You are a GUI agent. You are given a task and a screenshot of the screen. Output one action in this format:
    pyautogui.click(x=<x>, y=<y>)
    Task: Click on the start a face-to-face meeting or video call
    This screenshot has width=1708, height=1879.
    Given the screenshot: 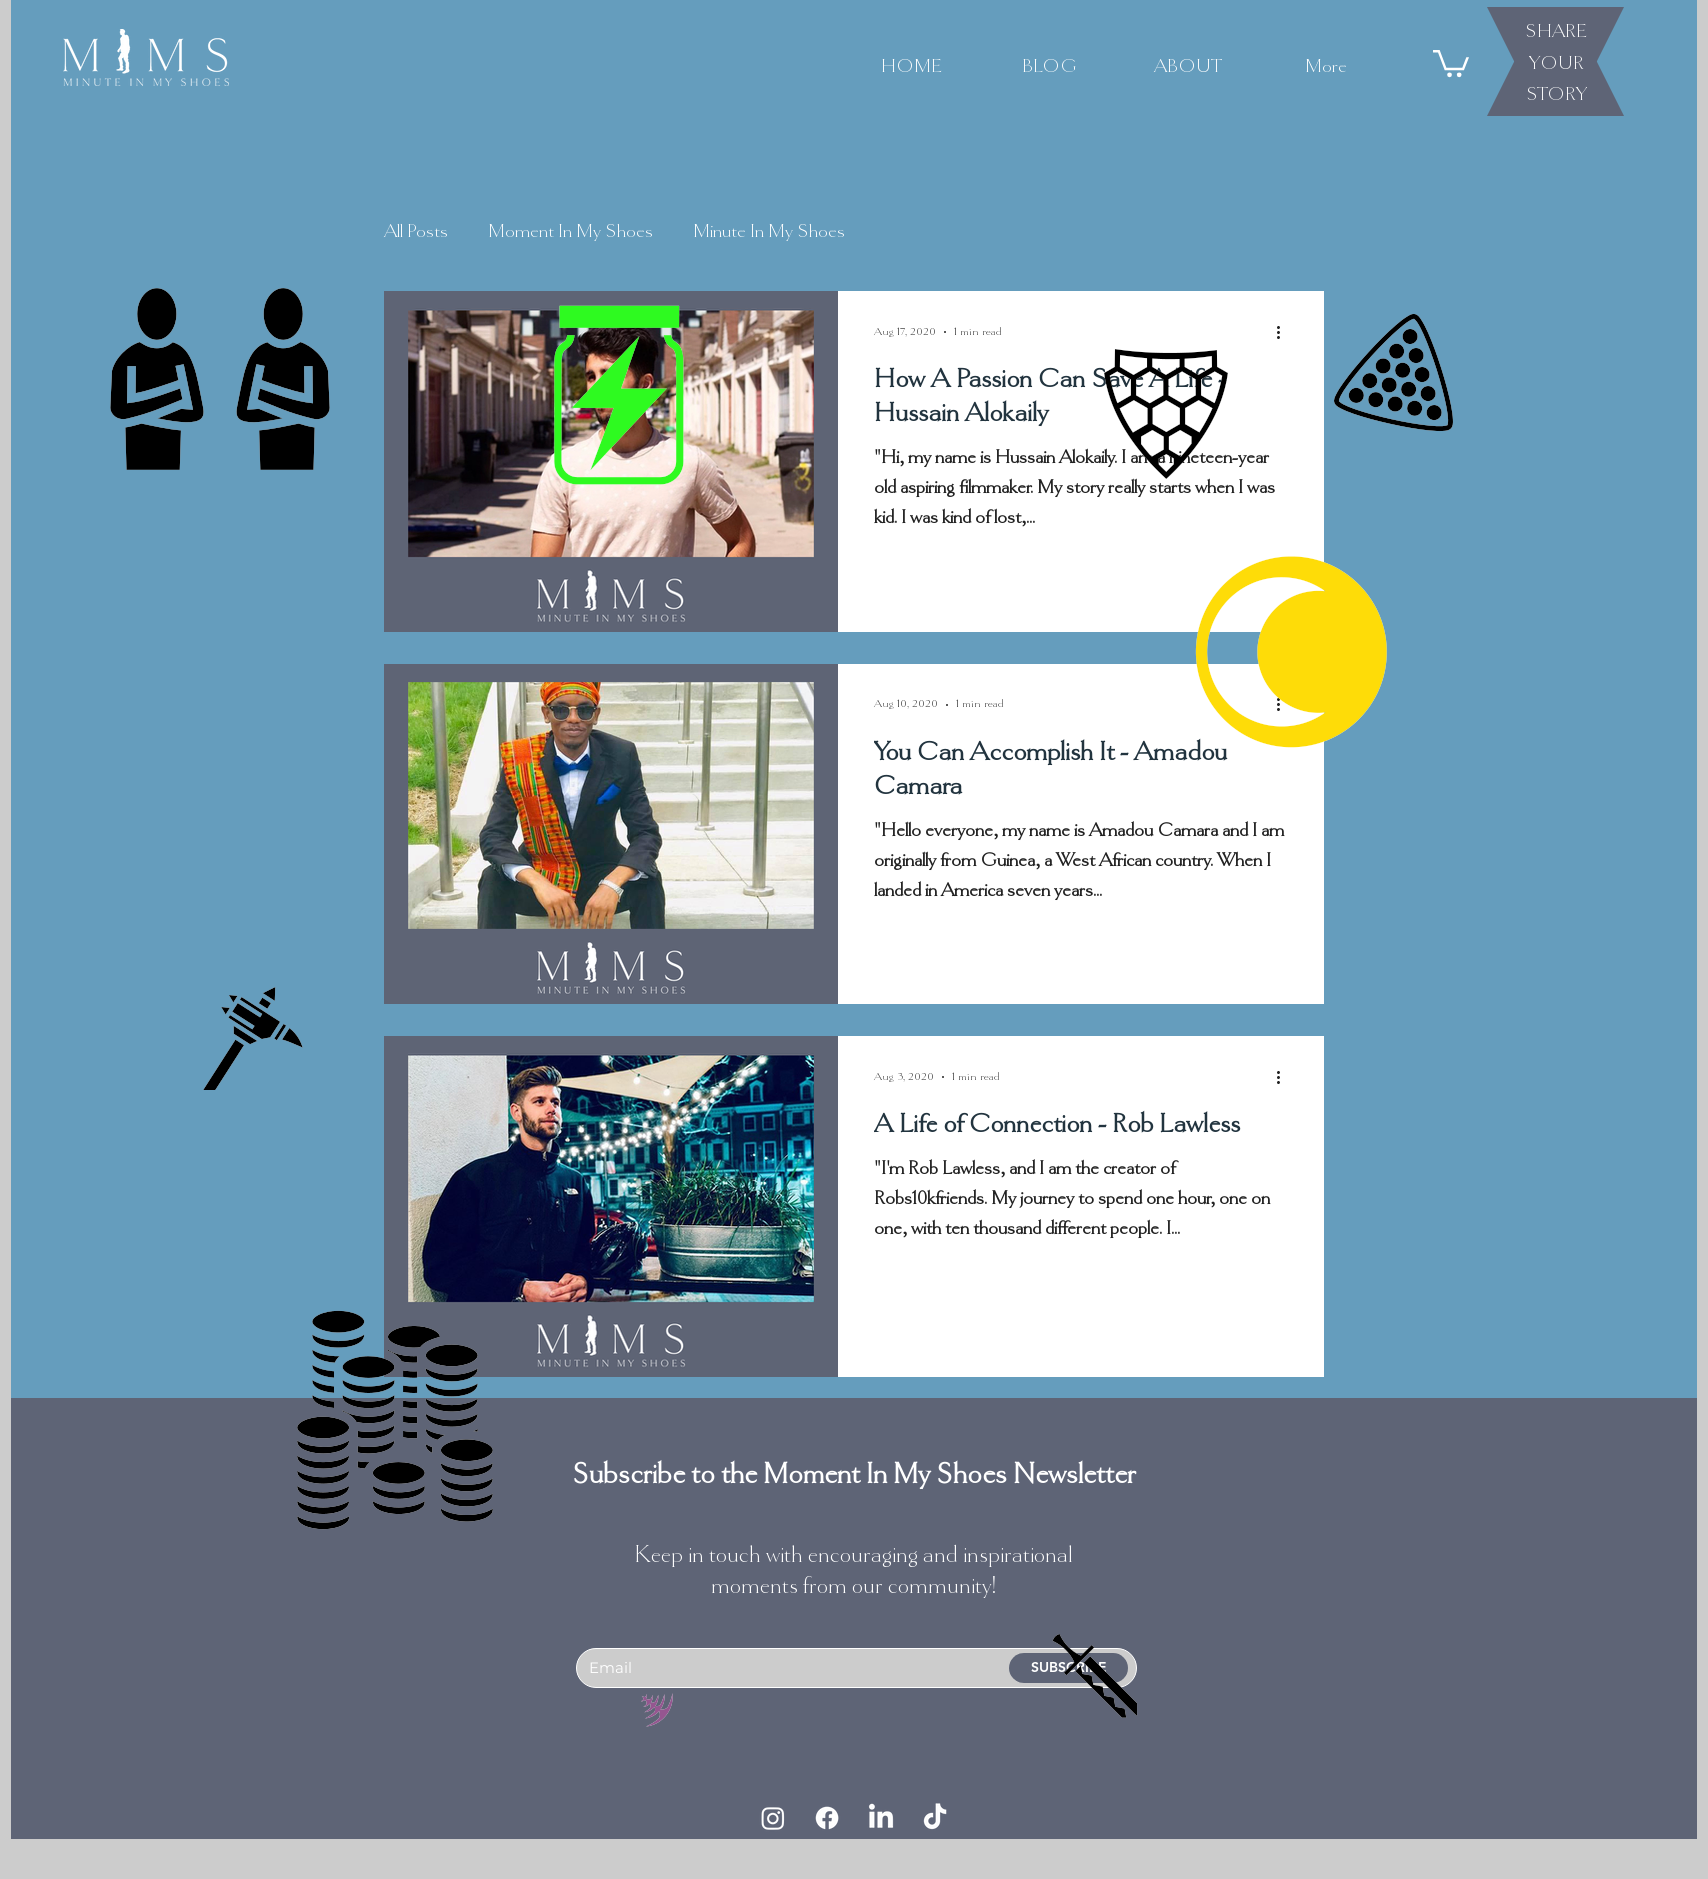 What is the action you would take?
    pyautogui.click(x=220, y=379)
    